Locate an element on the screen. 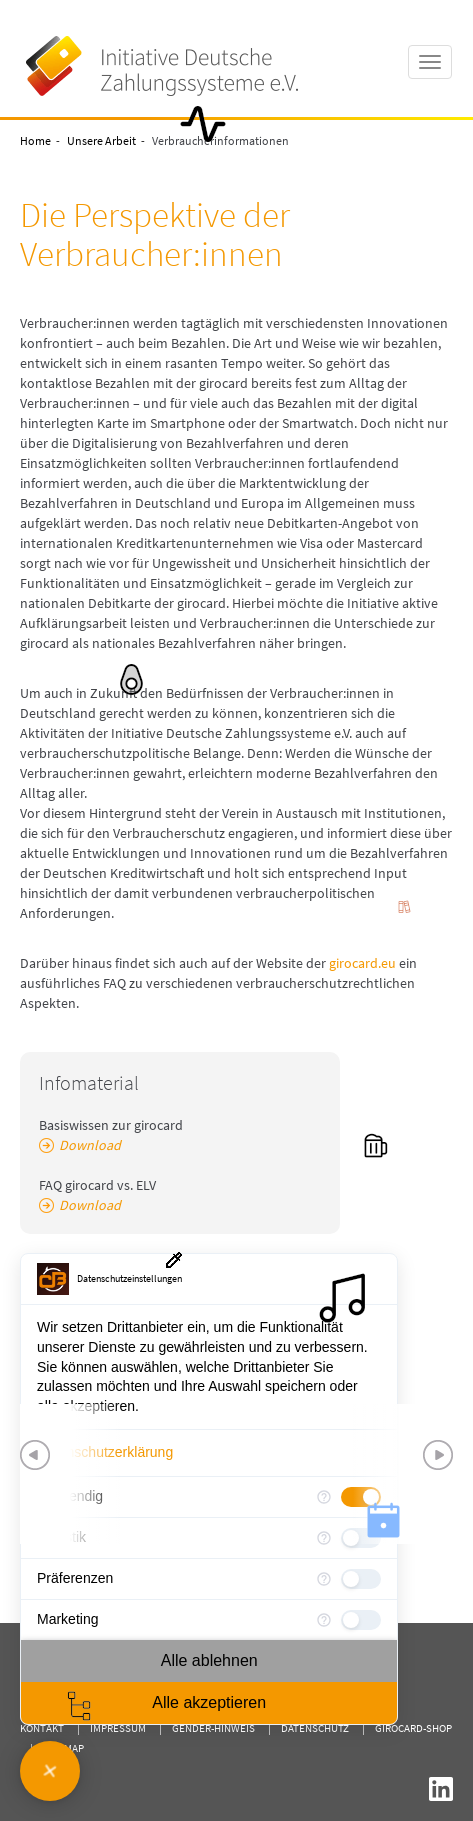 This screenshot has width=473, height=1821. pick a color from the image is located at coordinates (174, 1260).